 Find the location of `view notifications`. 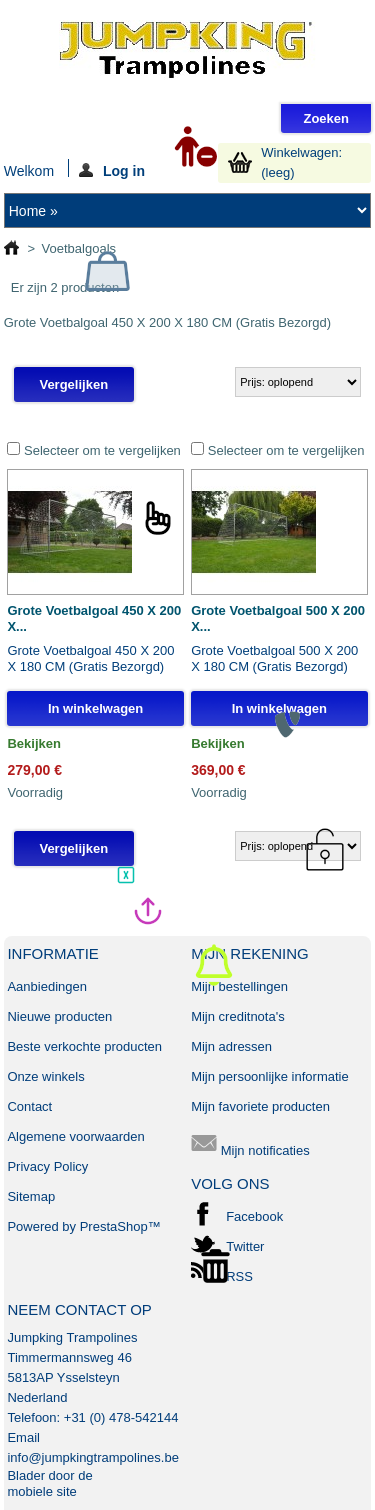

view notifications is located at coordinates (214, 965).